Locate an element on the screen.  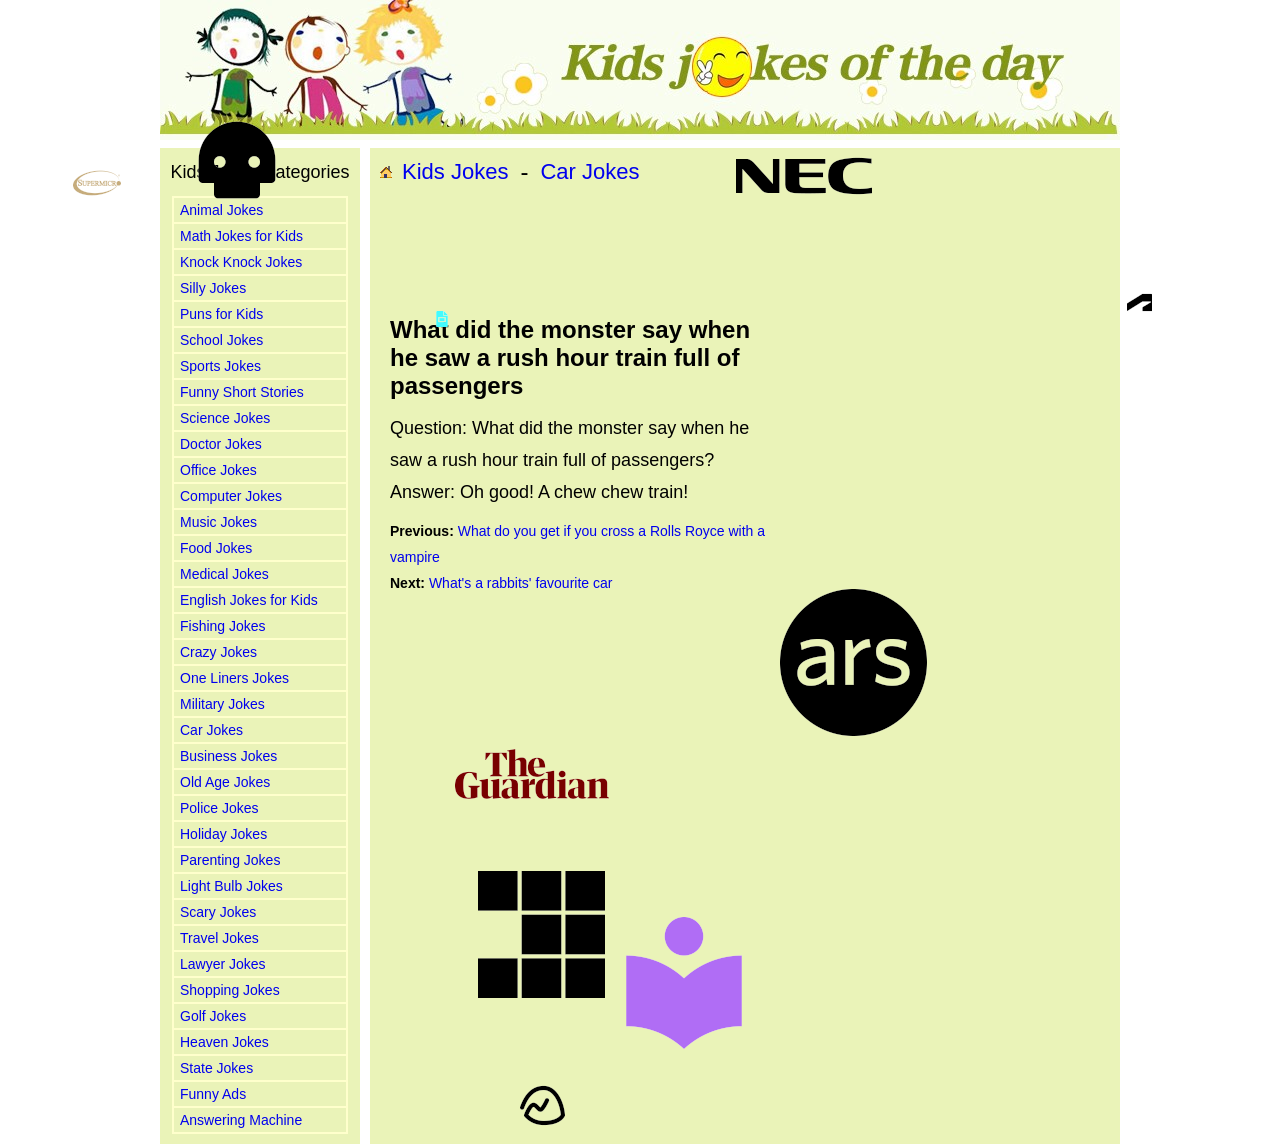
pnpm package manager logo is located at coordinates (541, 934).